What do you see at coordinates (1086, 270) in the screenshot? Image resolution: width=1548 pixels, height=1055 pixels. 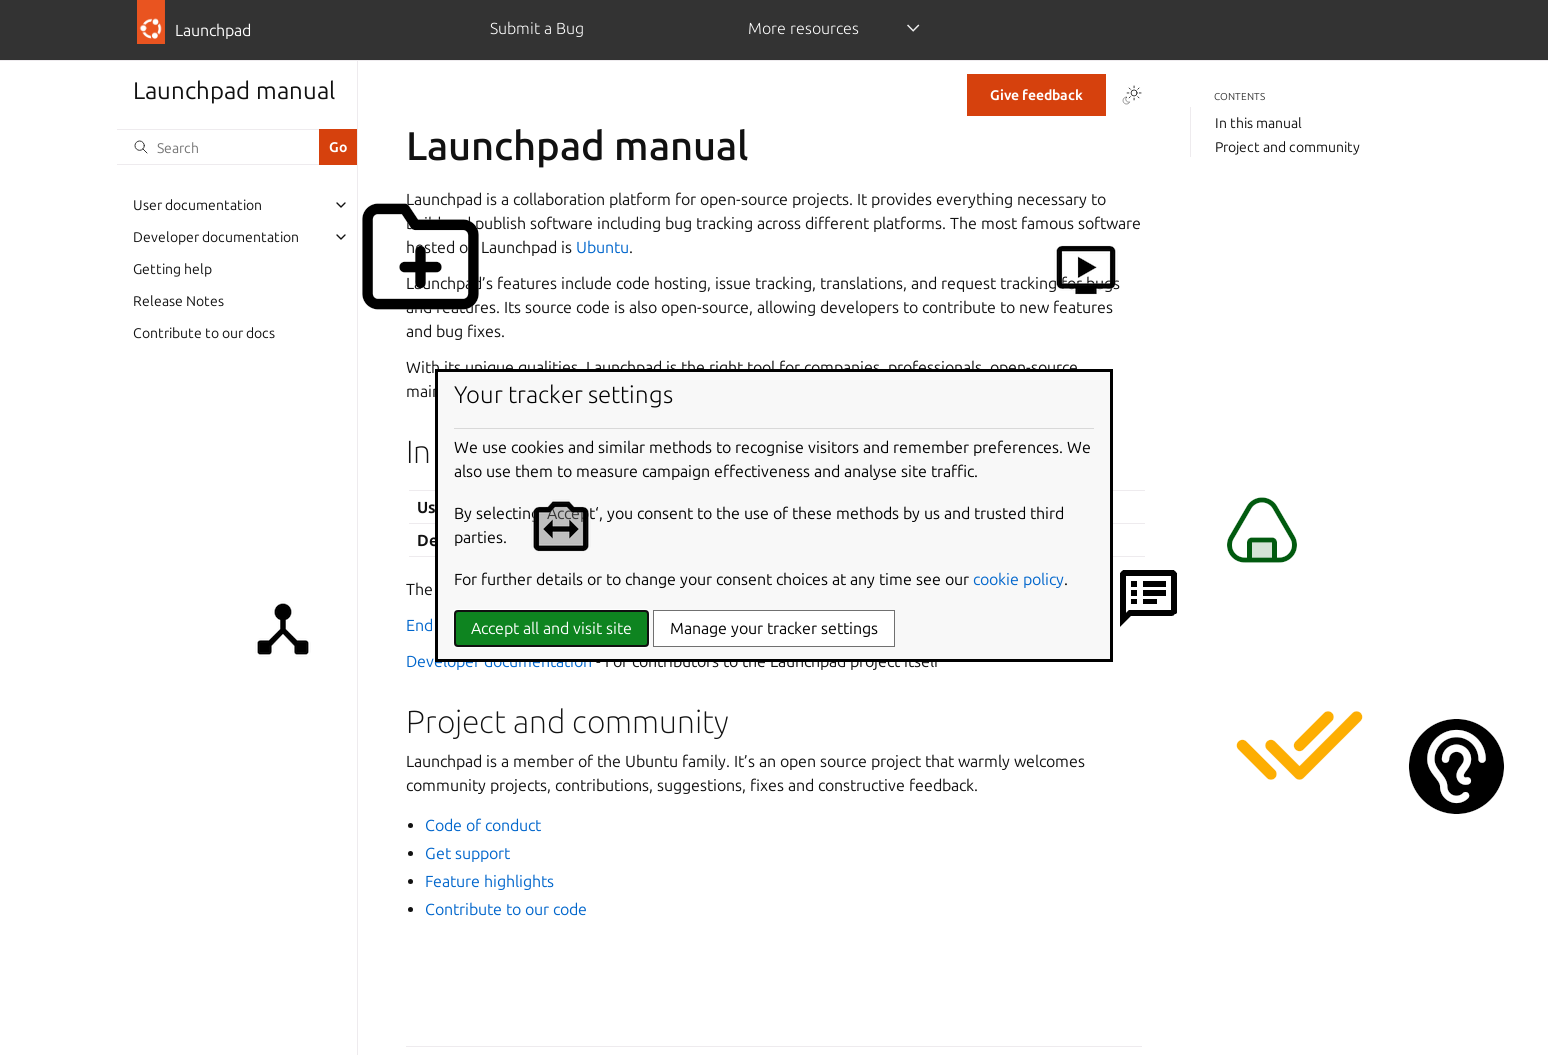 I see `access on-demand video content` at bounding box center [1086, 270].